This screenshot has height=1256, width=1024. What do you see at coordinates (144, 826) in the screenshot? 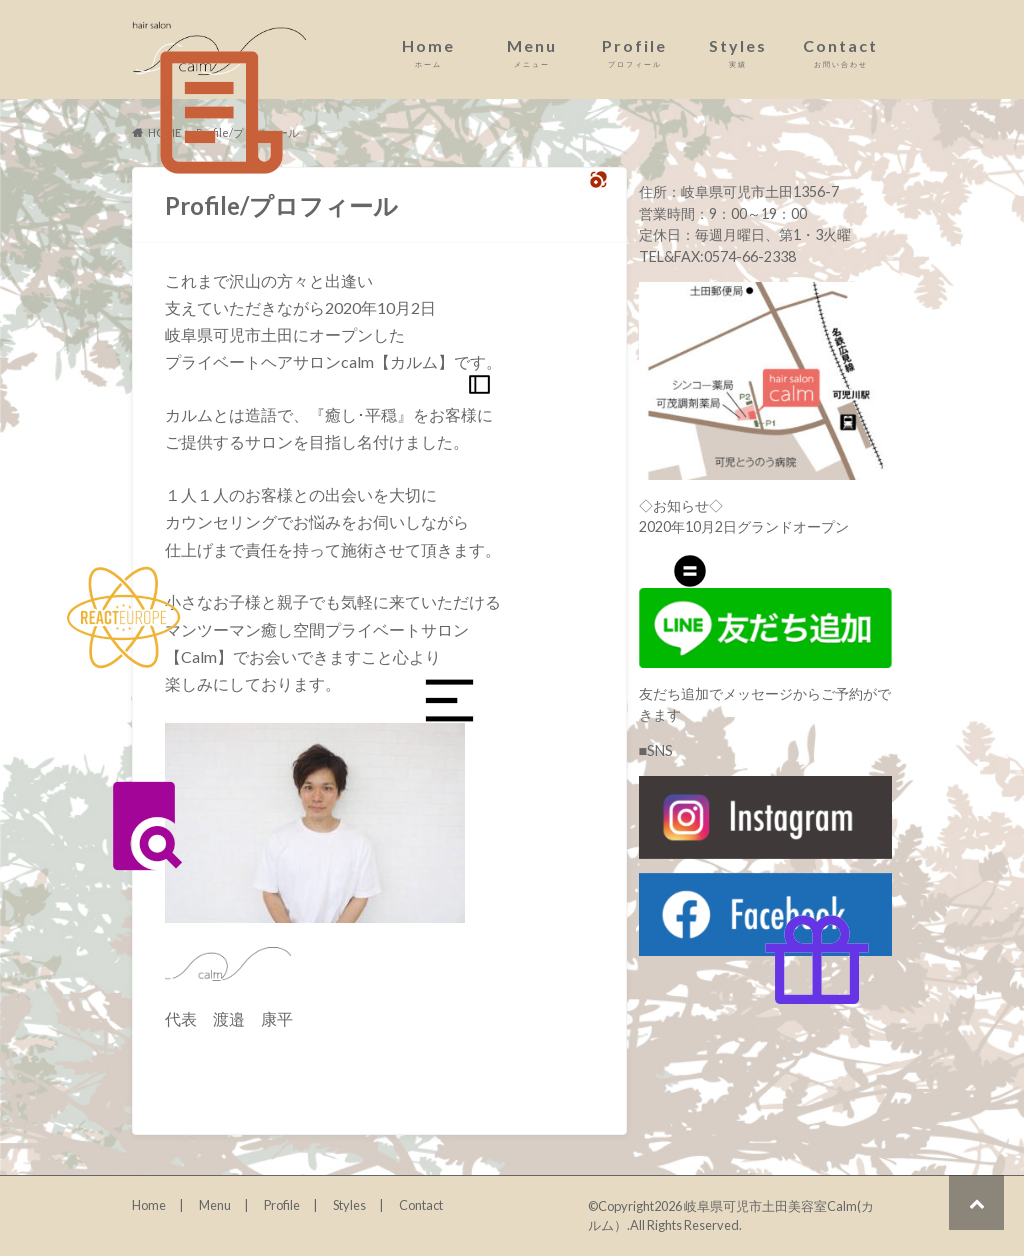
I see `find my phone feature` at bounding box center [144, 826].